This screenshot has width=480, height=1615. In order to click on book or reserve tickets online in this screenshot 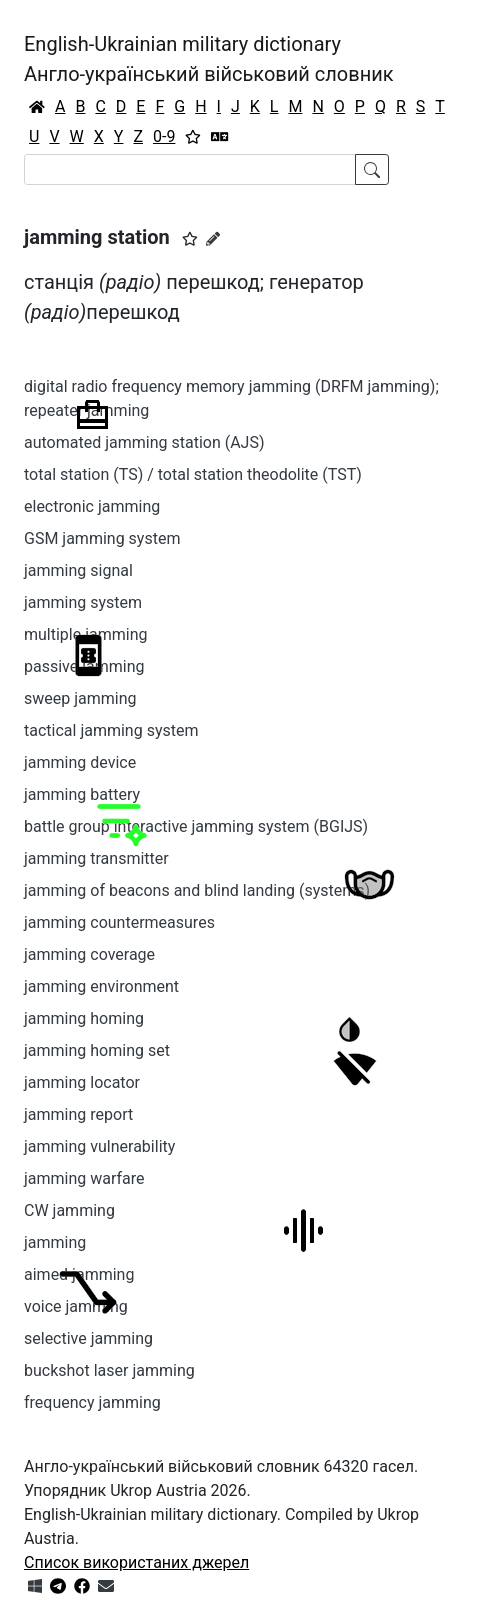, I will do `click(88, 655)`.